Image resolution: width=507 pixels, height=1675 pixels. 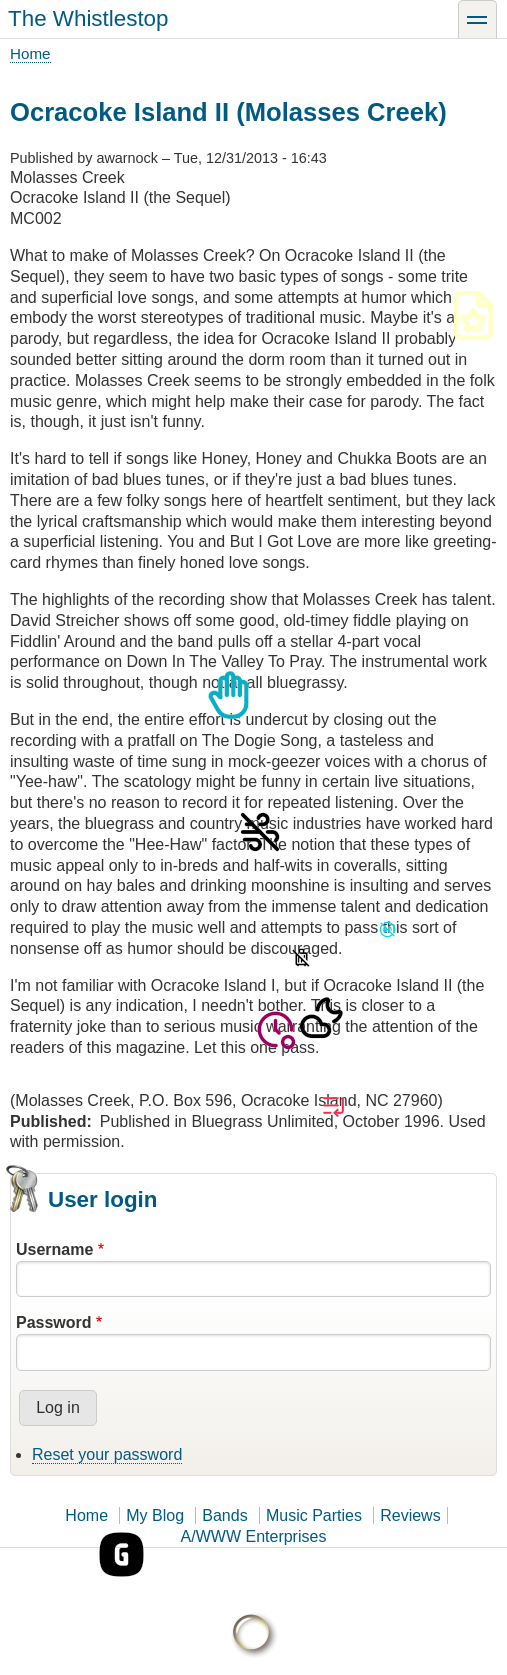 What do you see at coordinates (473, 315) in the screenshot?
I see `mark a file as favorite` at bounding box center [473, 315].